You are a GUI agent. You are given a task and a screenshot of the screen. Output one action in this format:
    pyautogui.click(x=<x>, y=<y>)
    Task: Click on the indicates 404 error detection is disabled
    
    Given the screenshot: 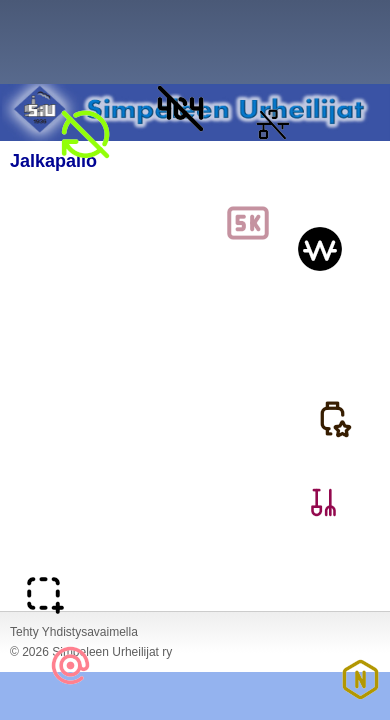 What is the action you would take?
    pyautogui.click(x=180, y=108)
    